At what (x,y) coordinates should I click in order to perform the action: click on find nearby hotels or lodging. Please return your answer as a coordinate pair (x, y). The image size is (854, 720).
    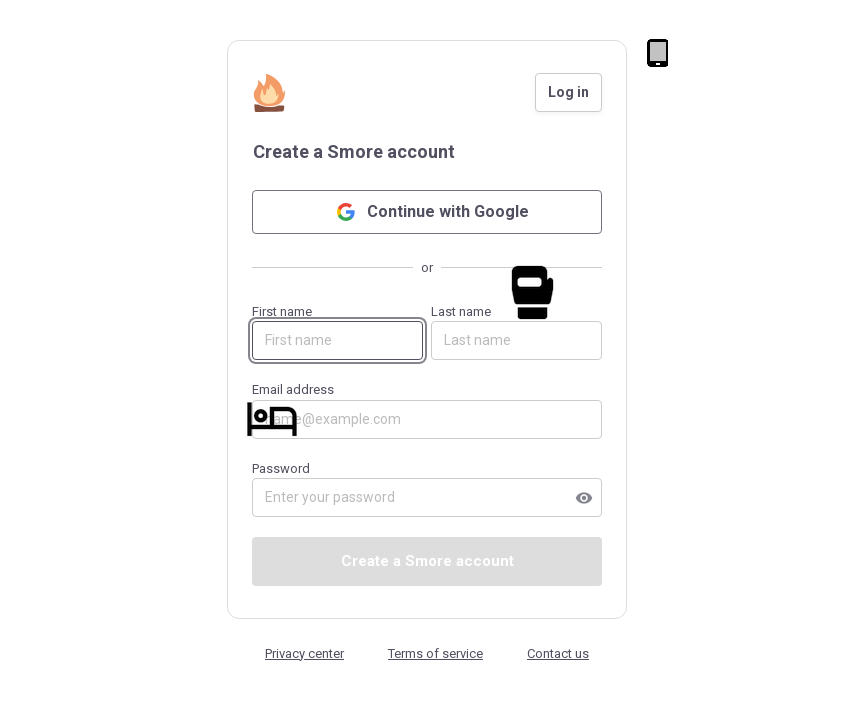
    Looking at the image, I should click on (272, 418).